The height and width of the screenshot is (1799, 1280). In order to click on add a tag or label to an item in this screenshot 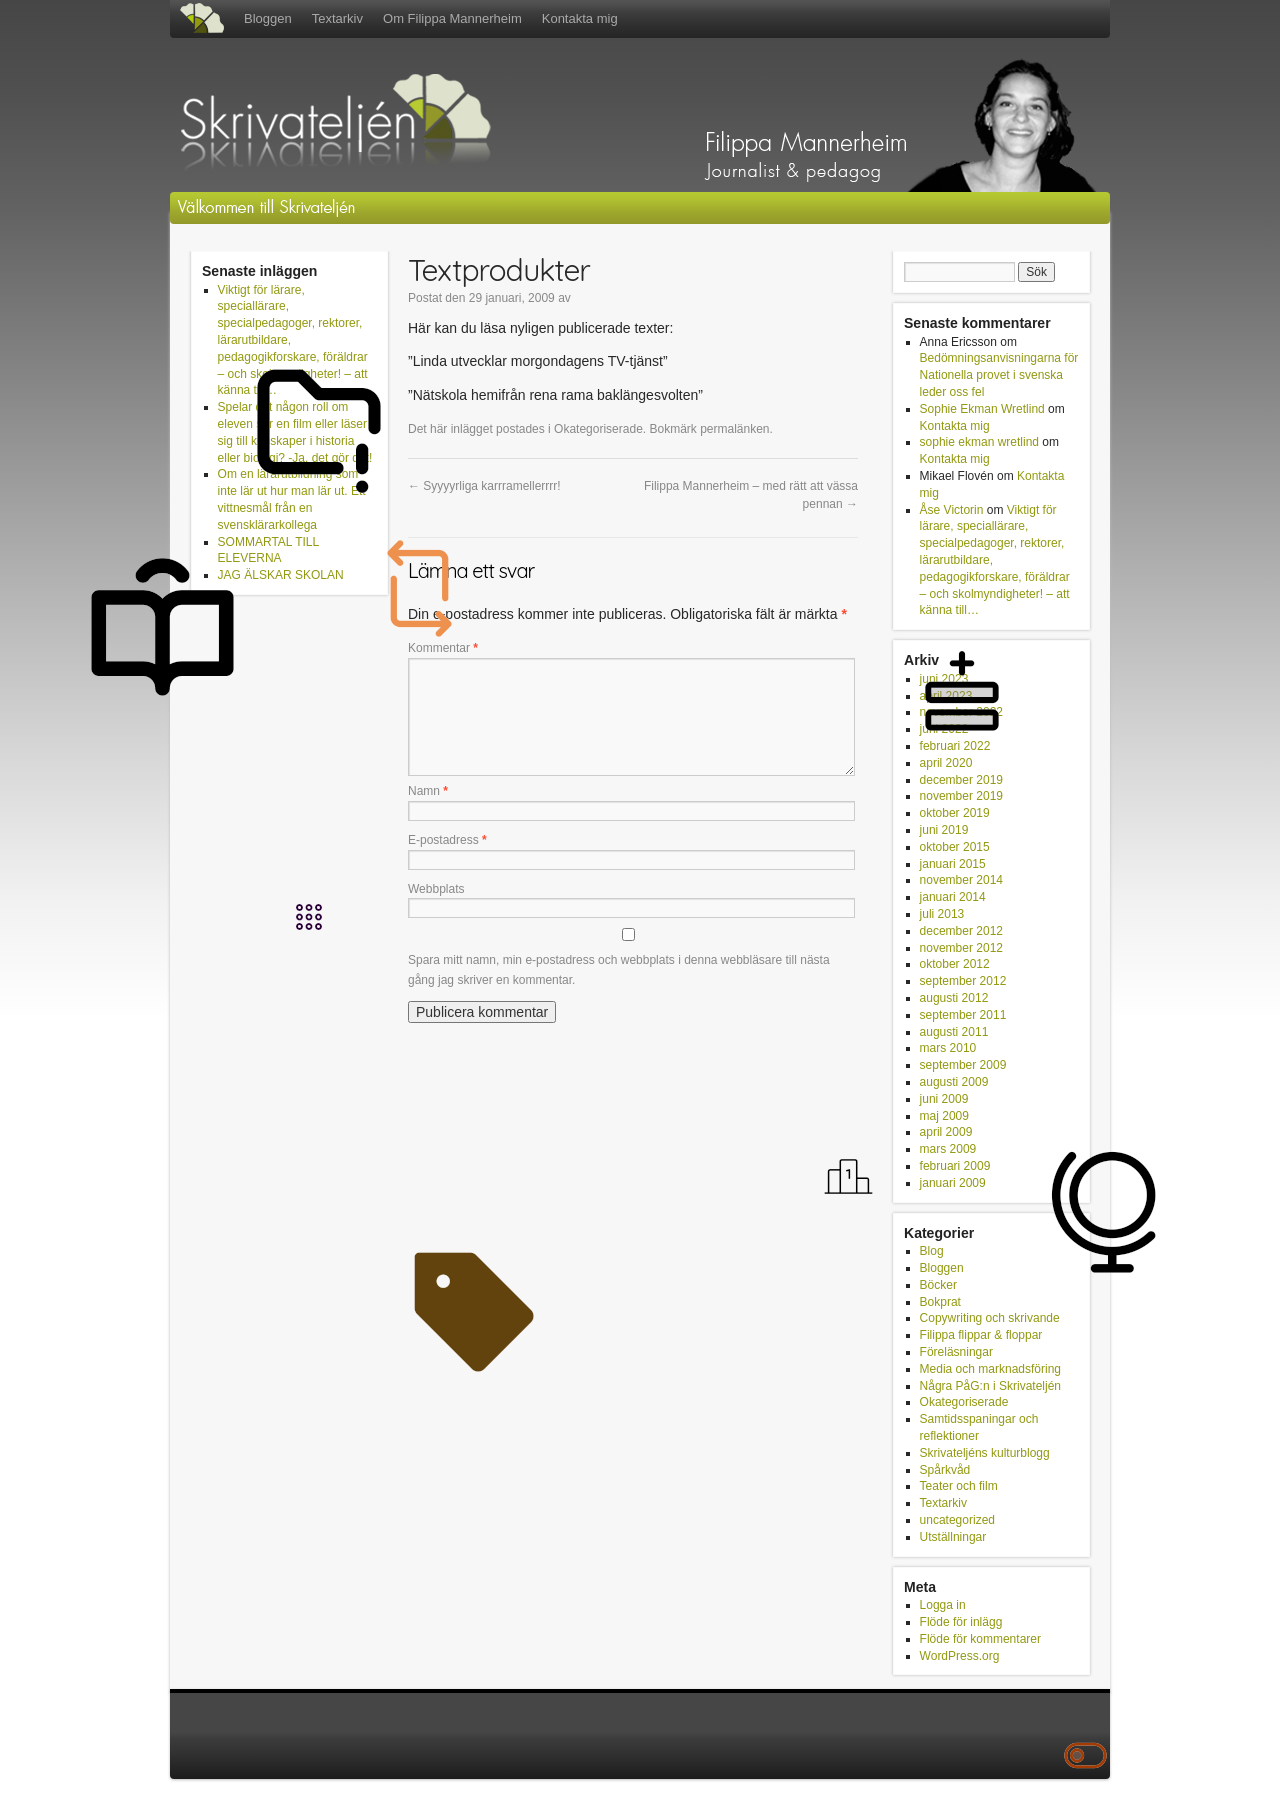, I will do `click(467, 1305)`.